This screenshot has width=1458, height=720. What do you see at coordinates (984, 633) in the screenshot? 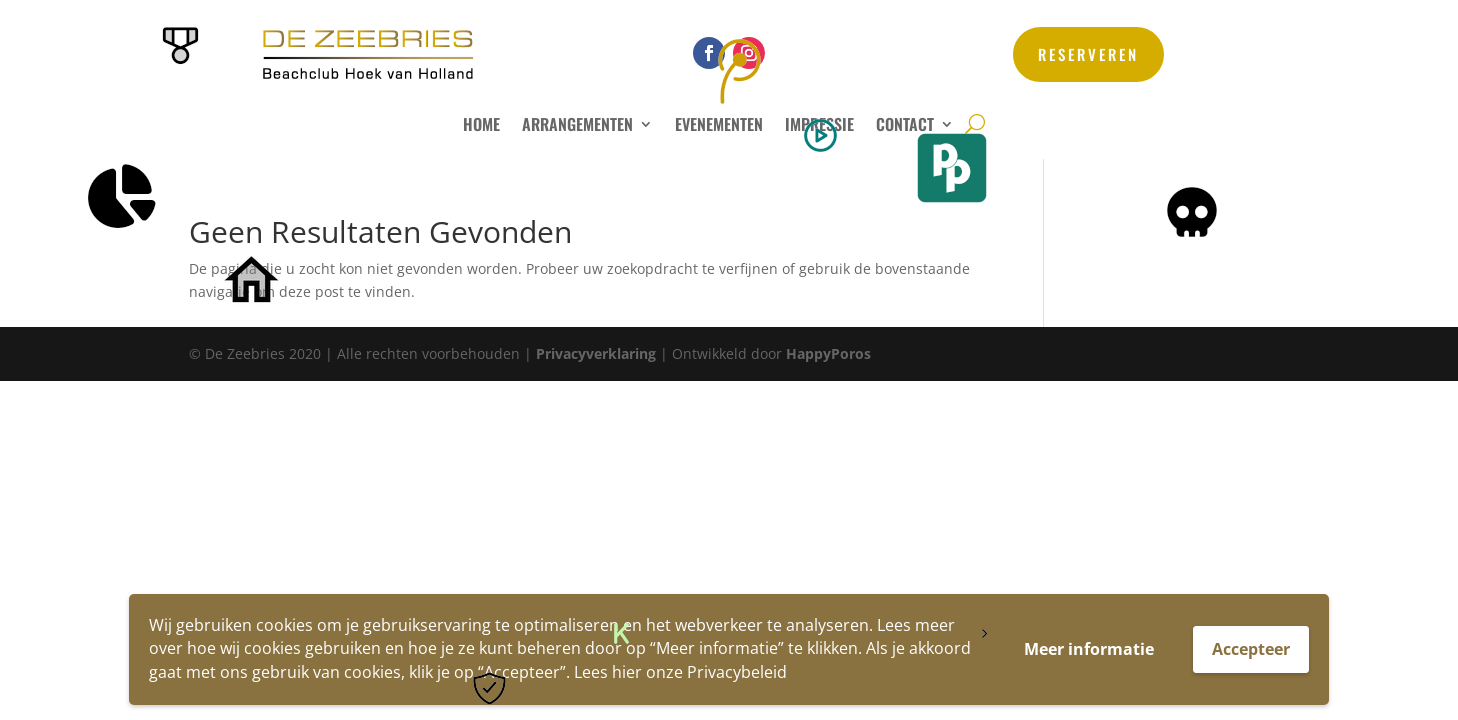
I see `go to the next item or page` at bounding box center [984, 633].